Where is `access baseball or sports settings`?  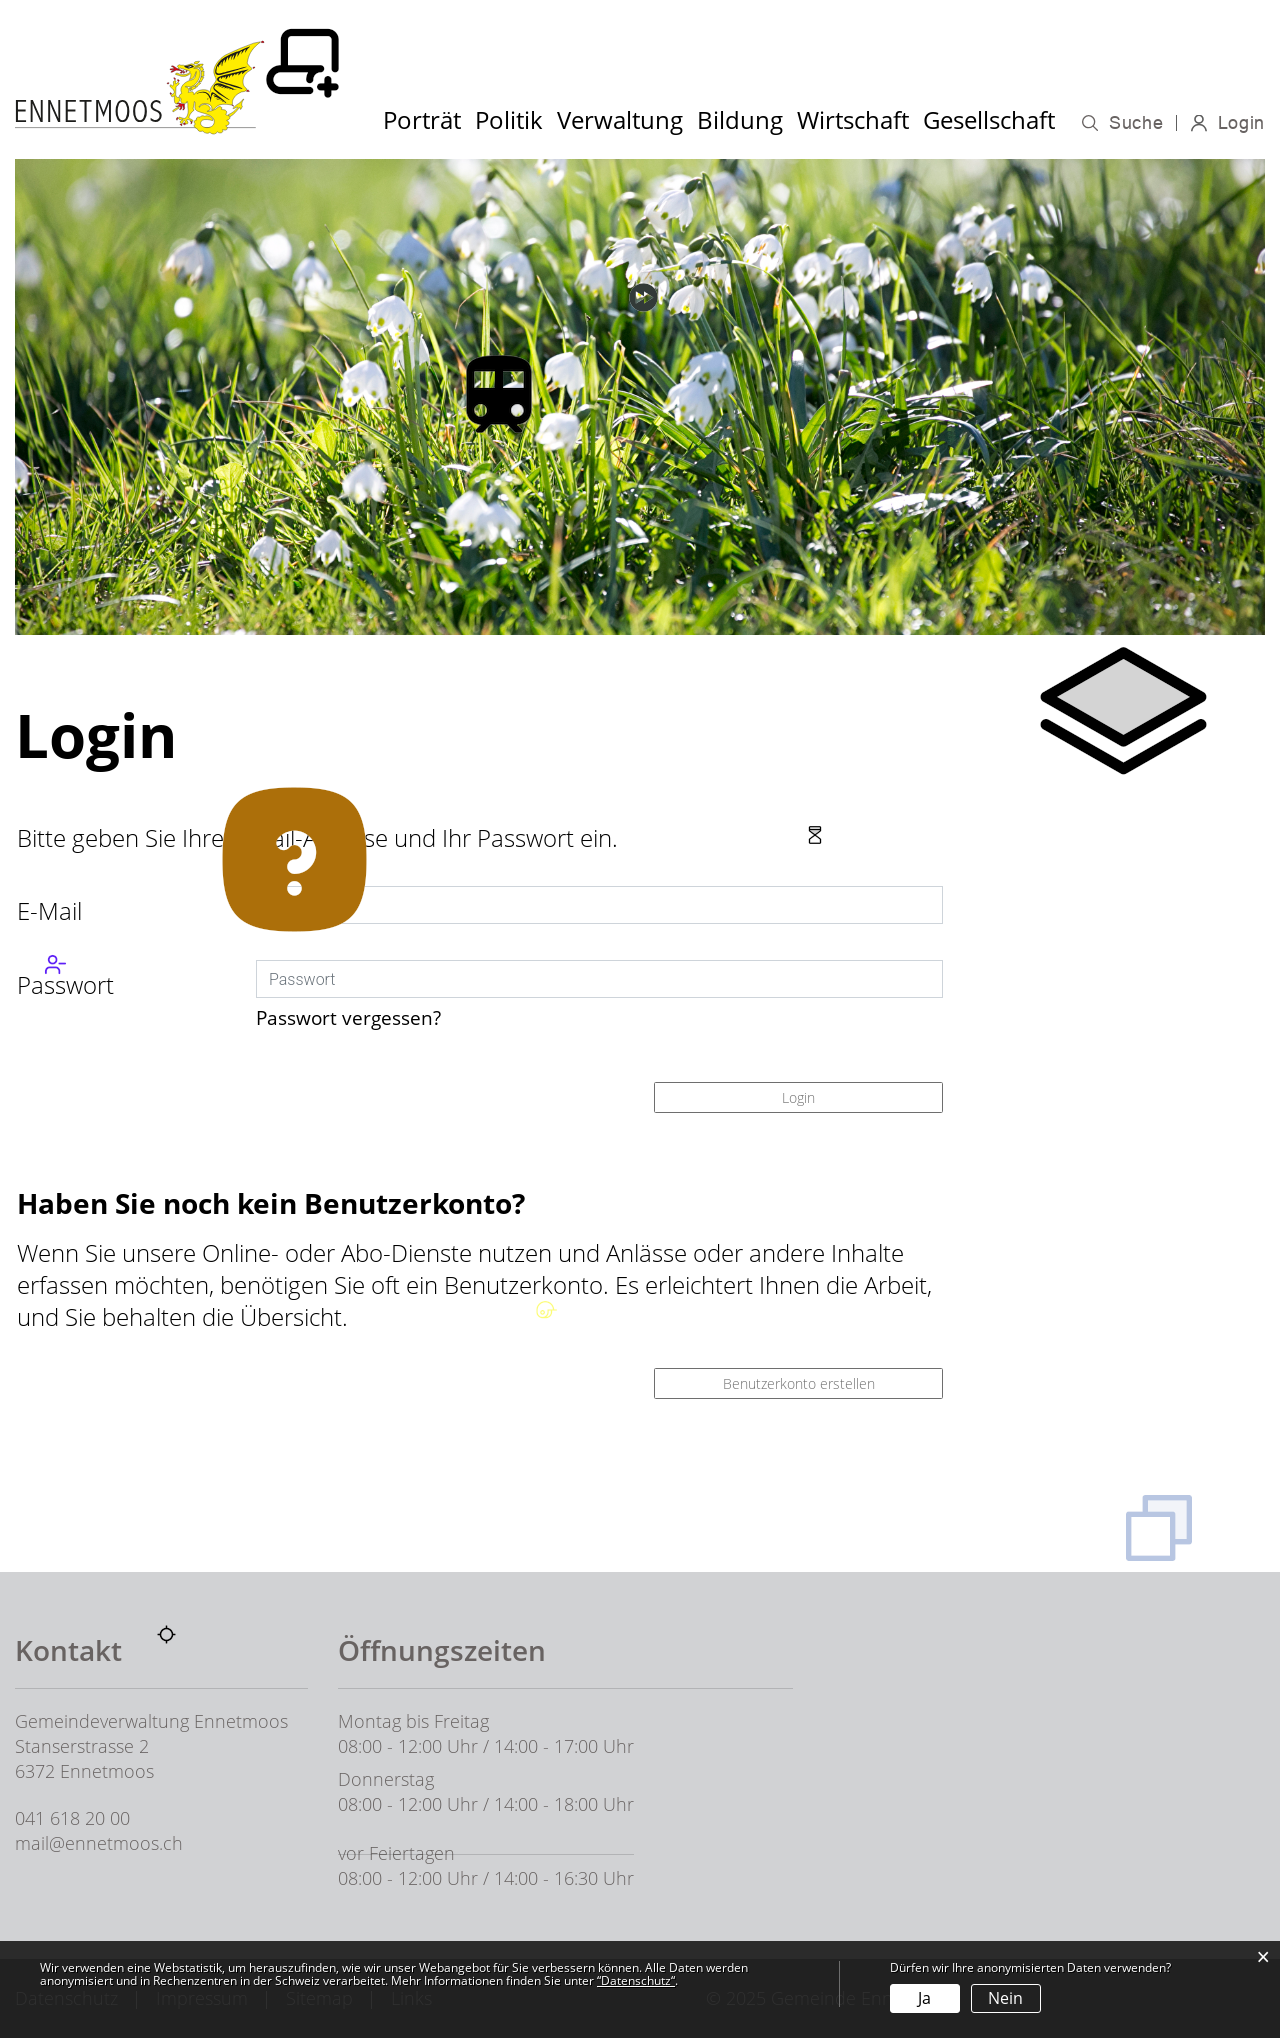
access baseball or sports settings is located at coordinates (546, 1310).